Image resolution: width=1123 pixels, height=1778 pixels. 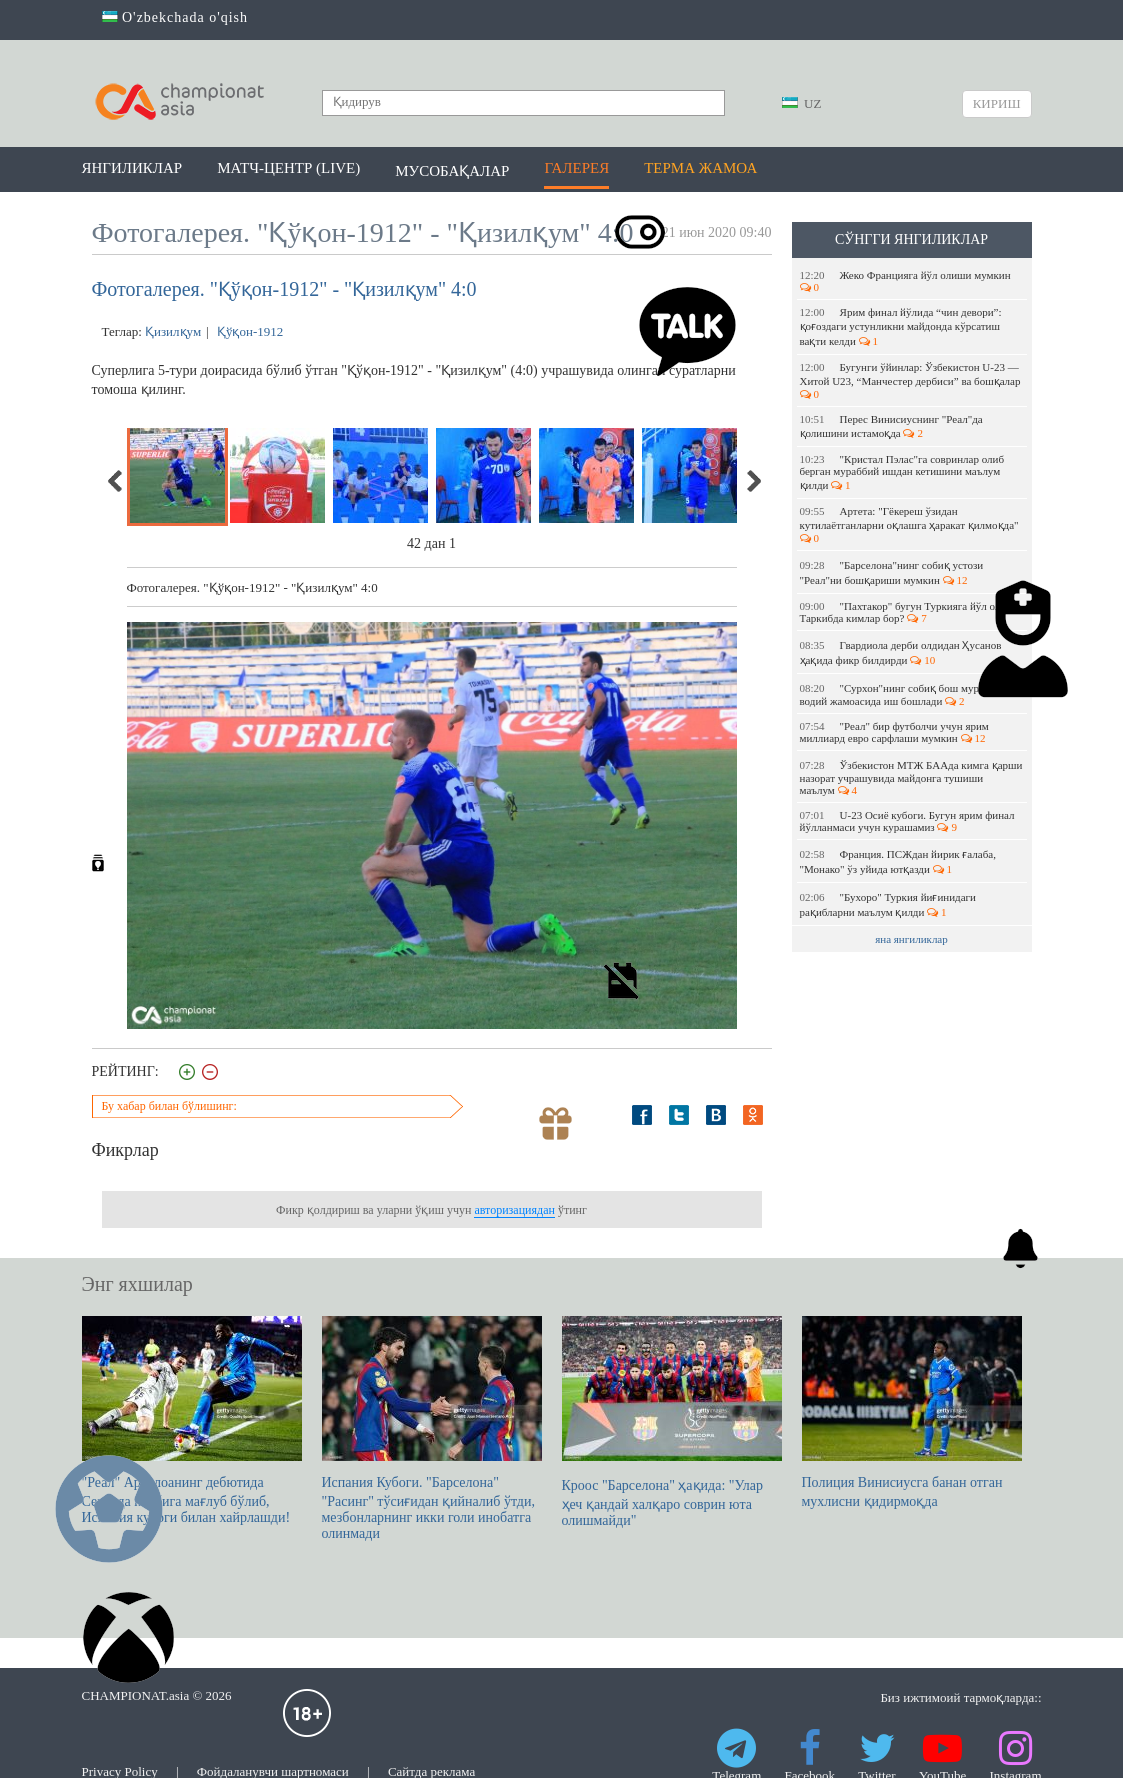 What do you see at coordinates (687, 329) in the screenshot?
I see `open KakaoTalk messaging app` at bounding box center [687, 329].